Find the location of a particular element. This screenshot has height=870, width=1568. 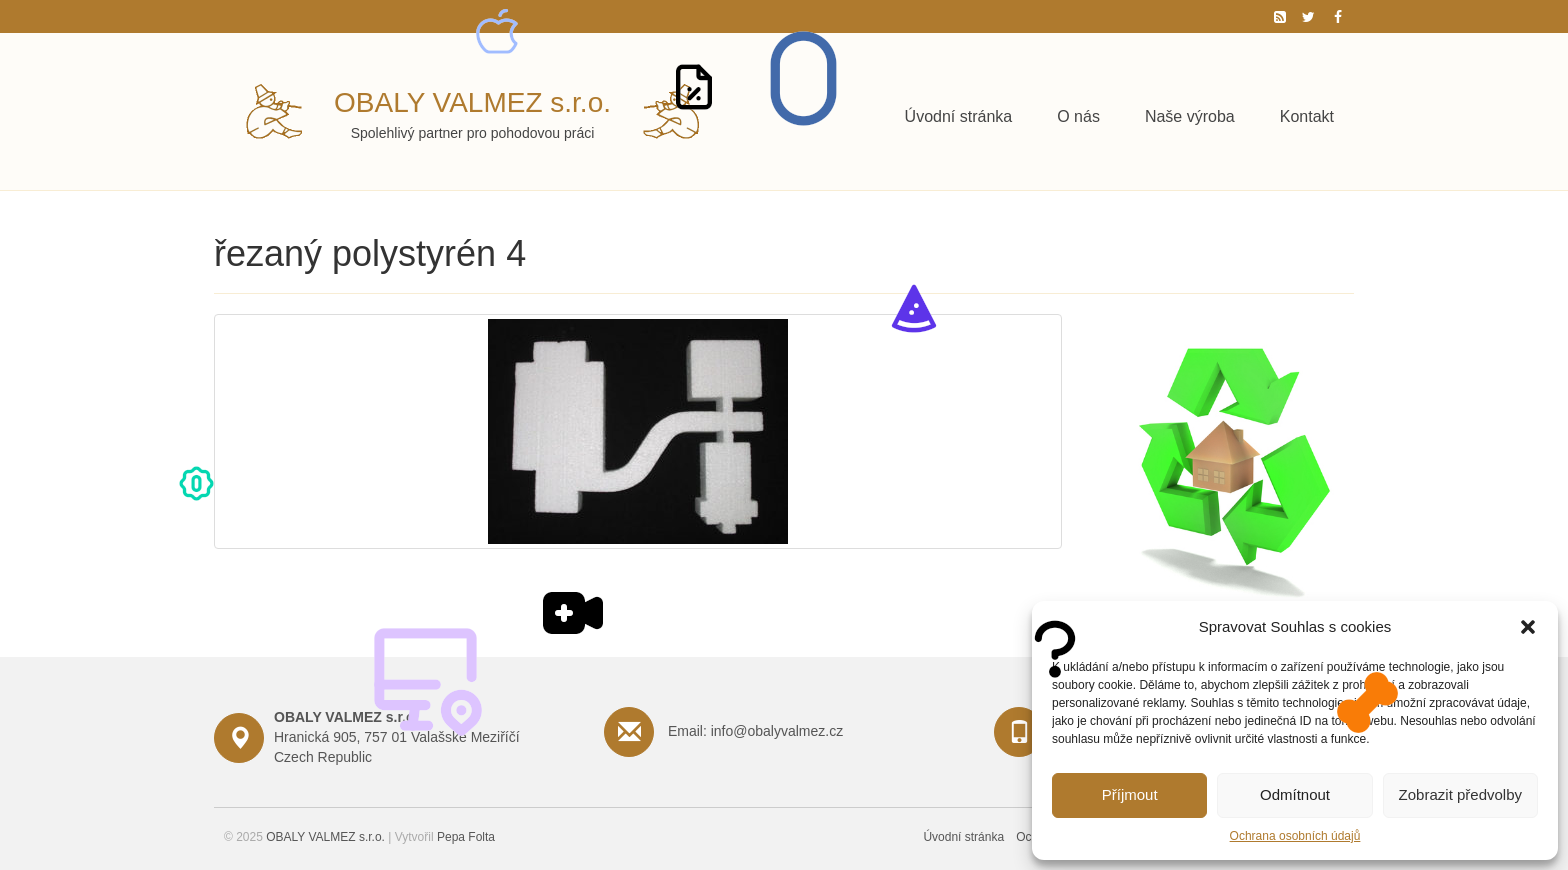

access help or support is located at coordinates (1055, 648).